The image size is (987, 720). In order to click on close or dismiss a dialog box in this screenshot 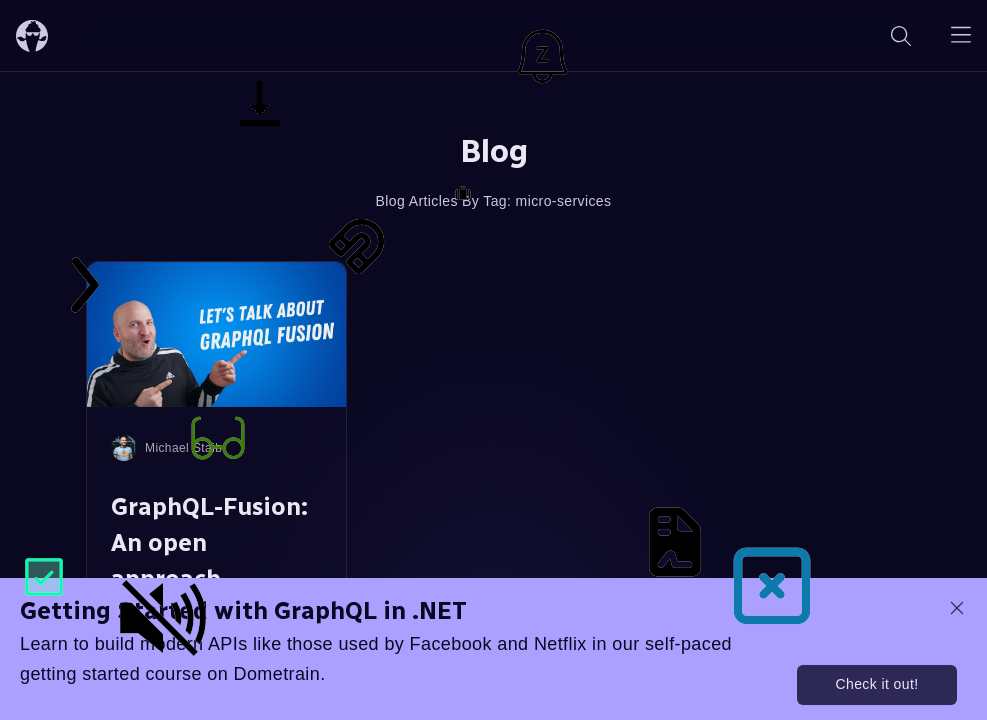, I will do `click(772, 586)`.